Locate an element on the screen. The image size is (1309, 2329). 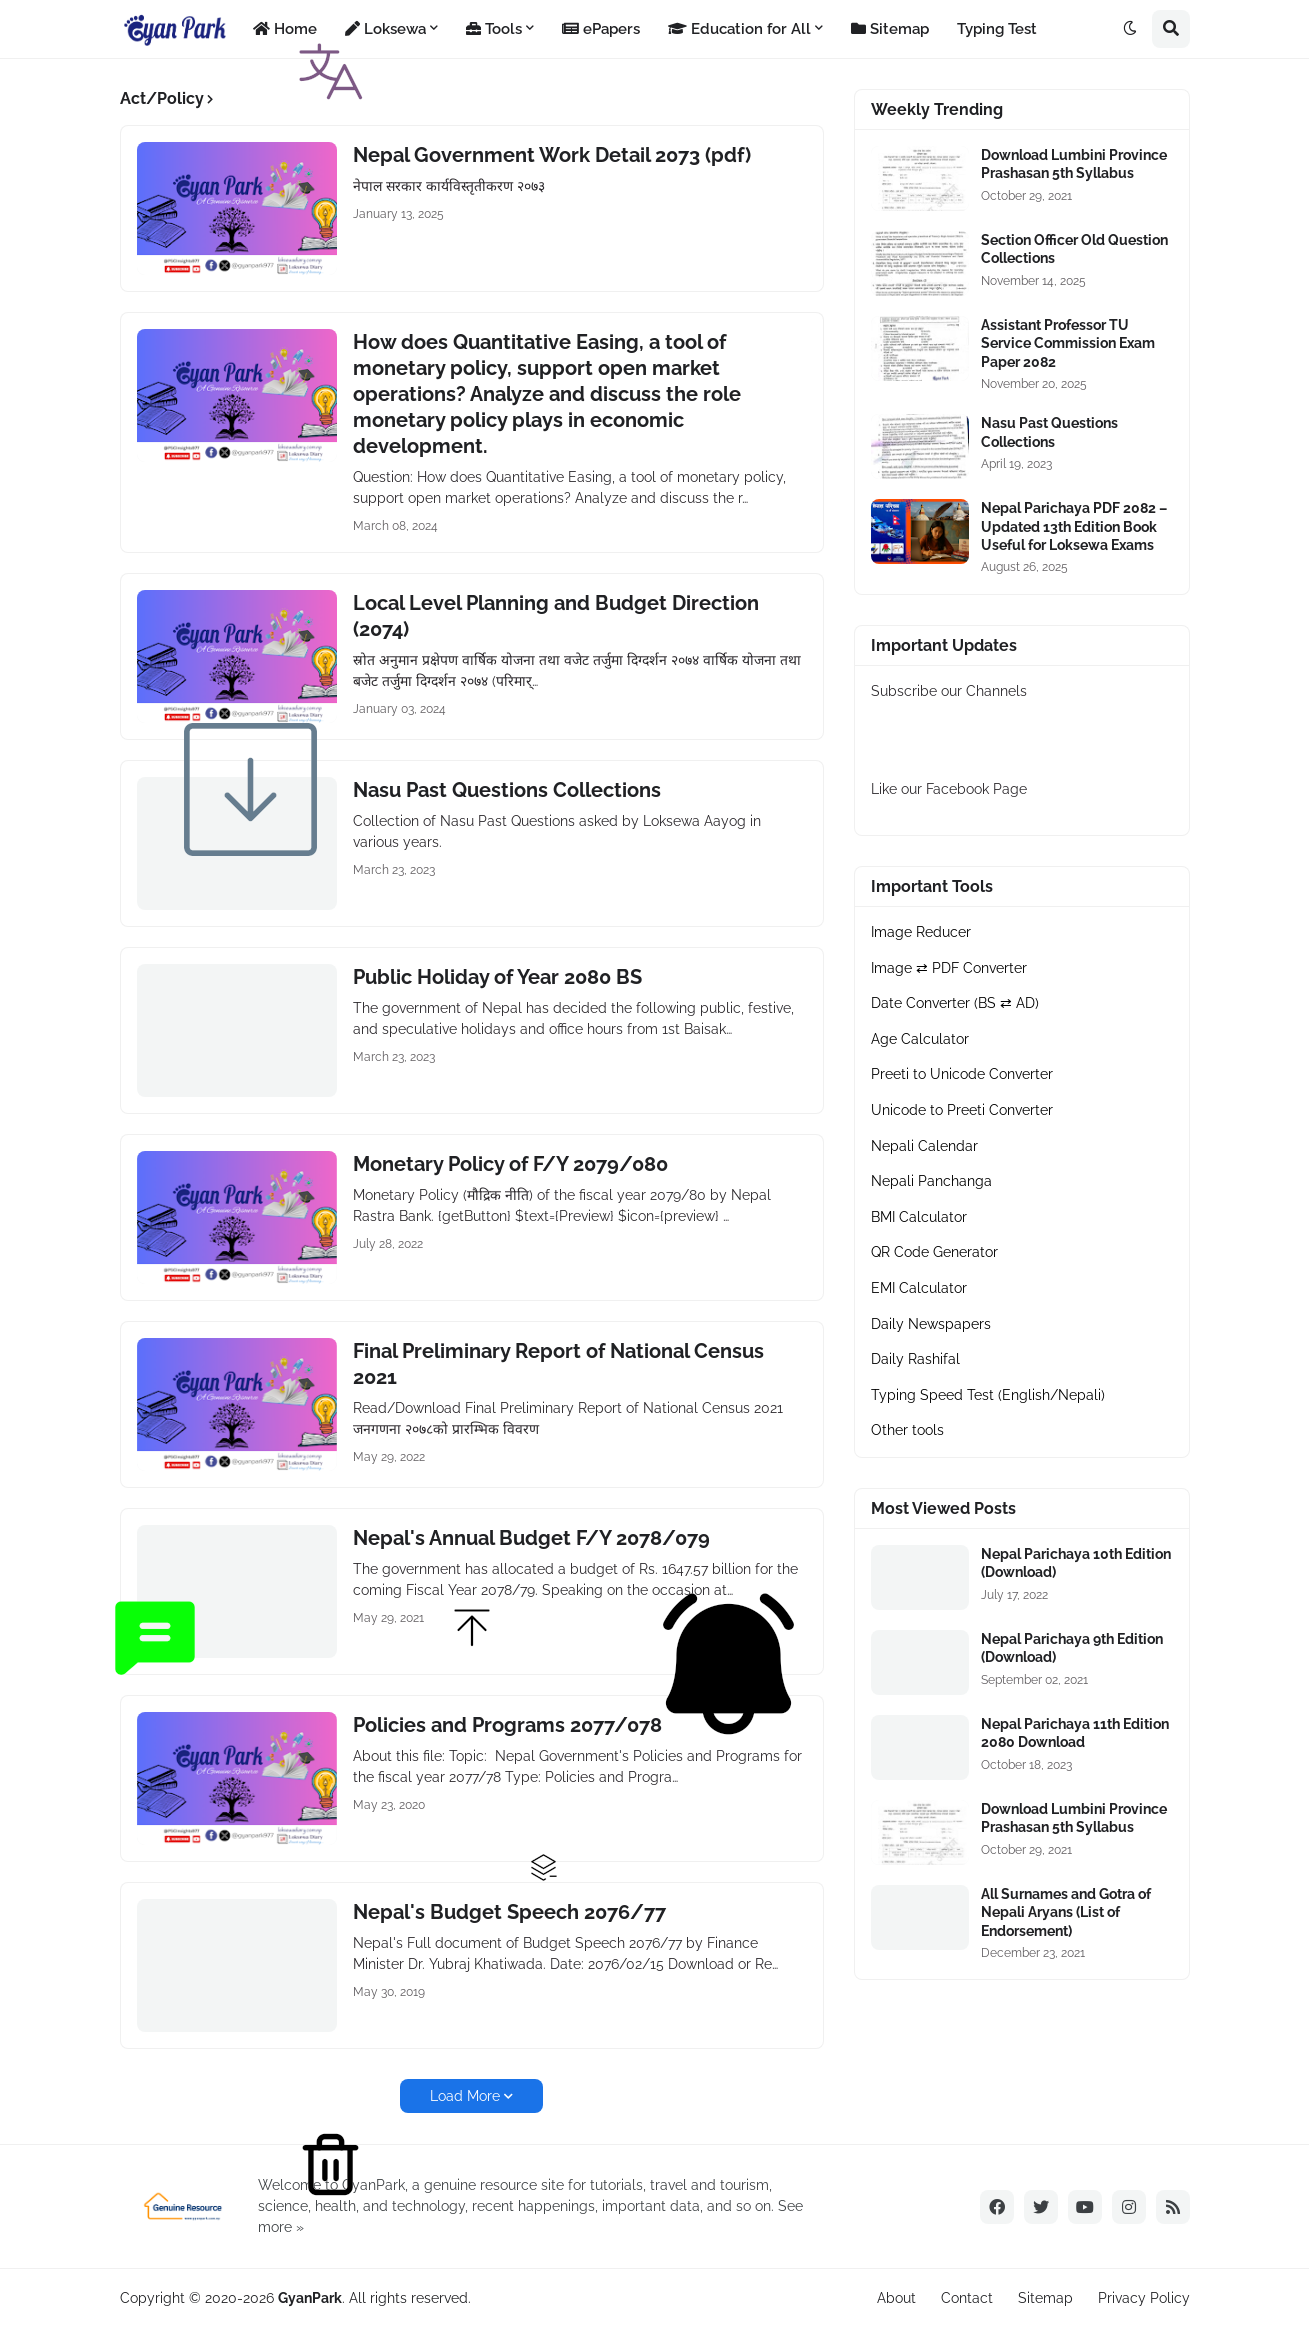
upload a file or content is located at coordinates (472, 1627).